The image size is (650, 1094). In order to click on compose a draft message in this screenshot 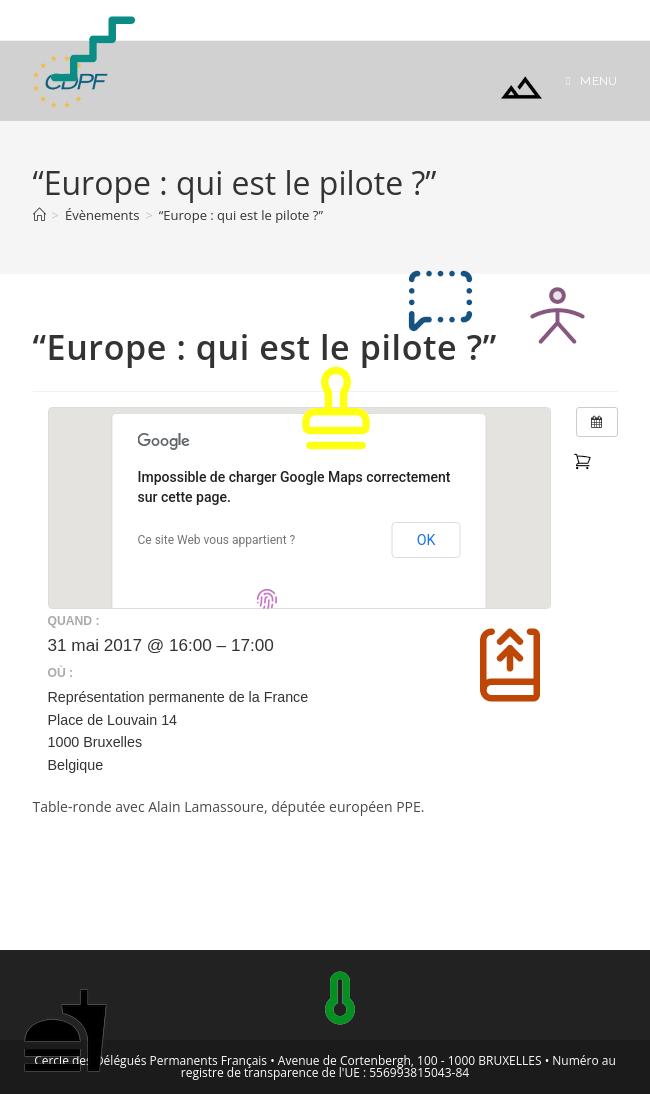, I will do `click(440, 299)`.